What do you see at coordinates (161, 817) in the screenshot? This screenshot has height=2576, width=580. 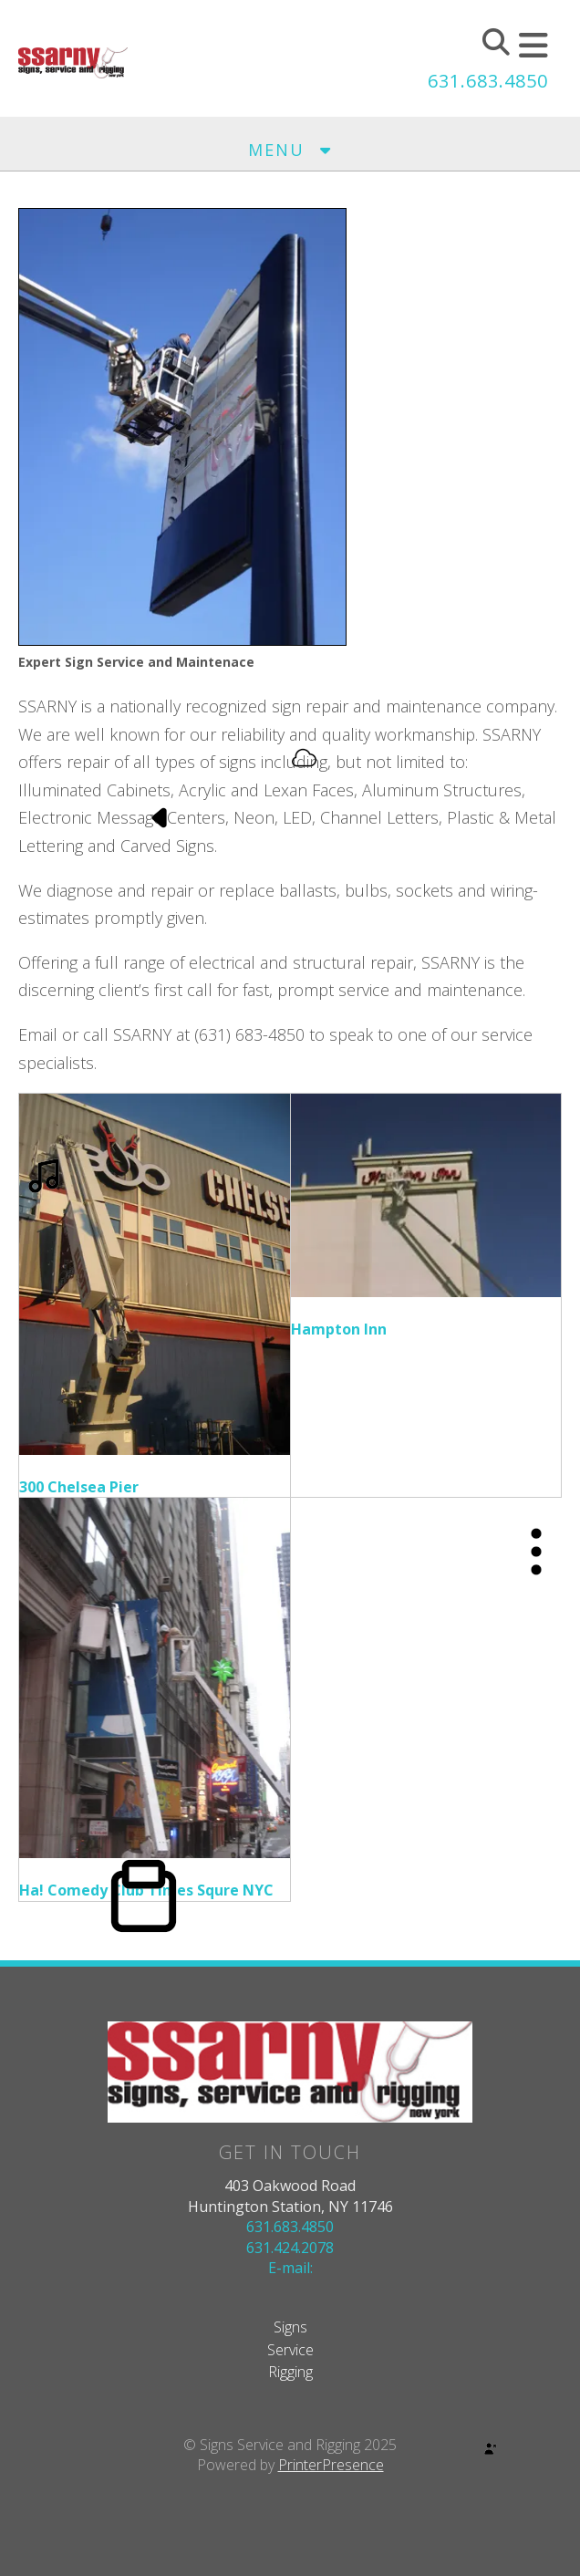 I see `go back to the previous screen` at bounding box center [161, 817].